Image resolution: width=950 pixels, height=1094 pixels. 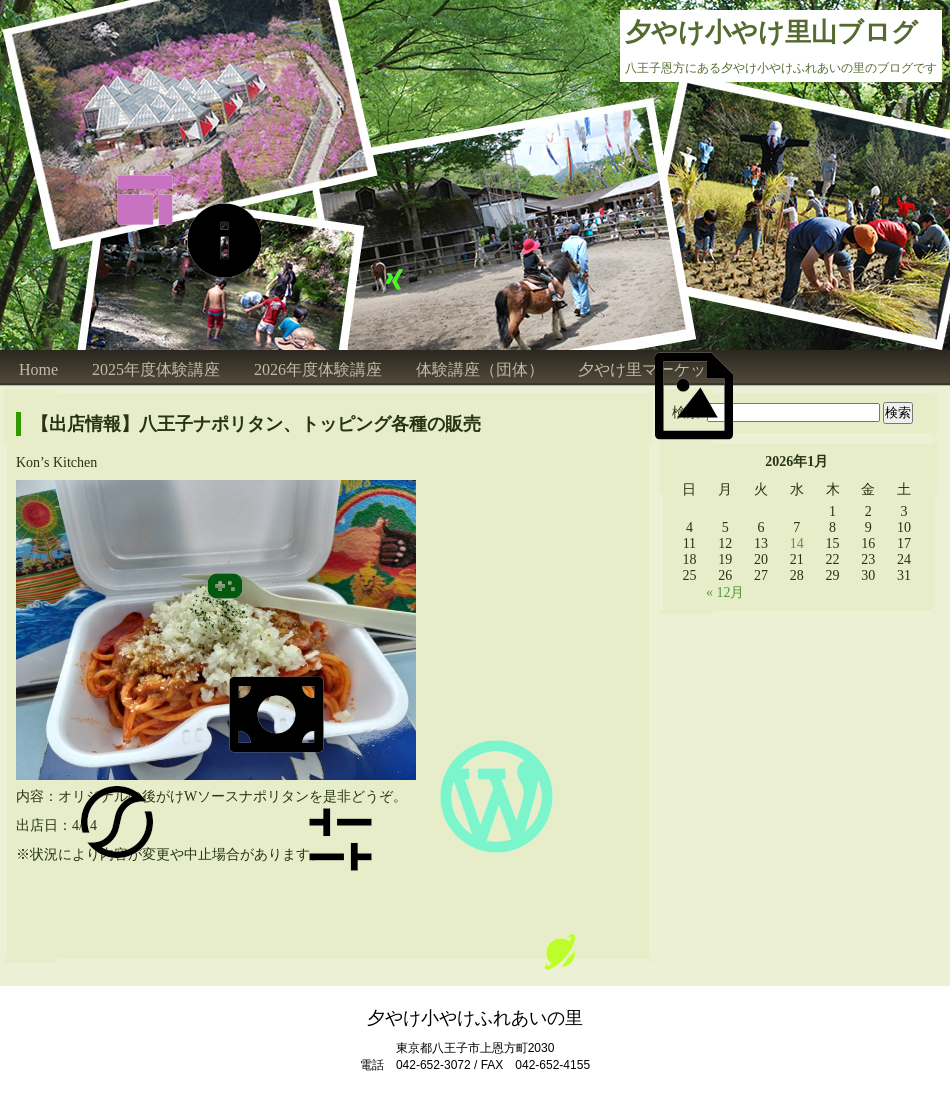 I want to click on visit instatus website or service, so click(x=560, y=952).